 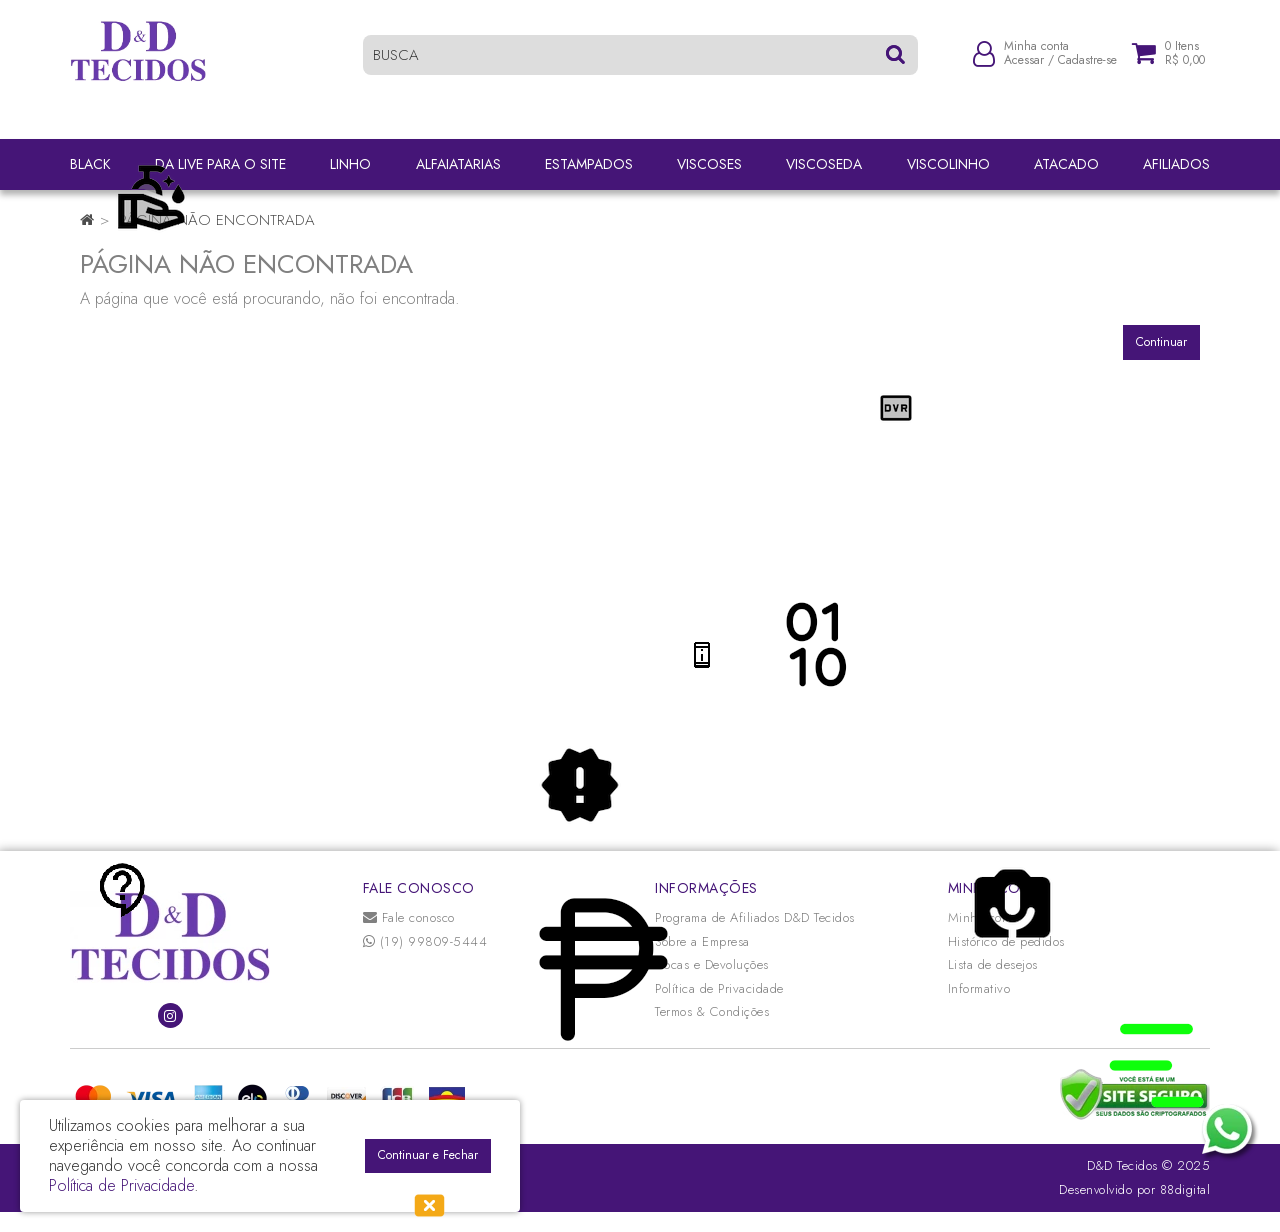 What do you see at coordinates (1012, 903) in the screenshot?
I see `manage camera and microphone permissions` at bounding box center [1012, 903].